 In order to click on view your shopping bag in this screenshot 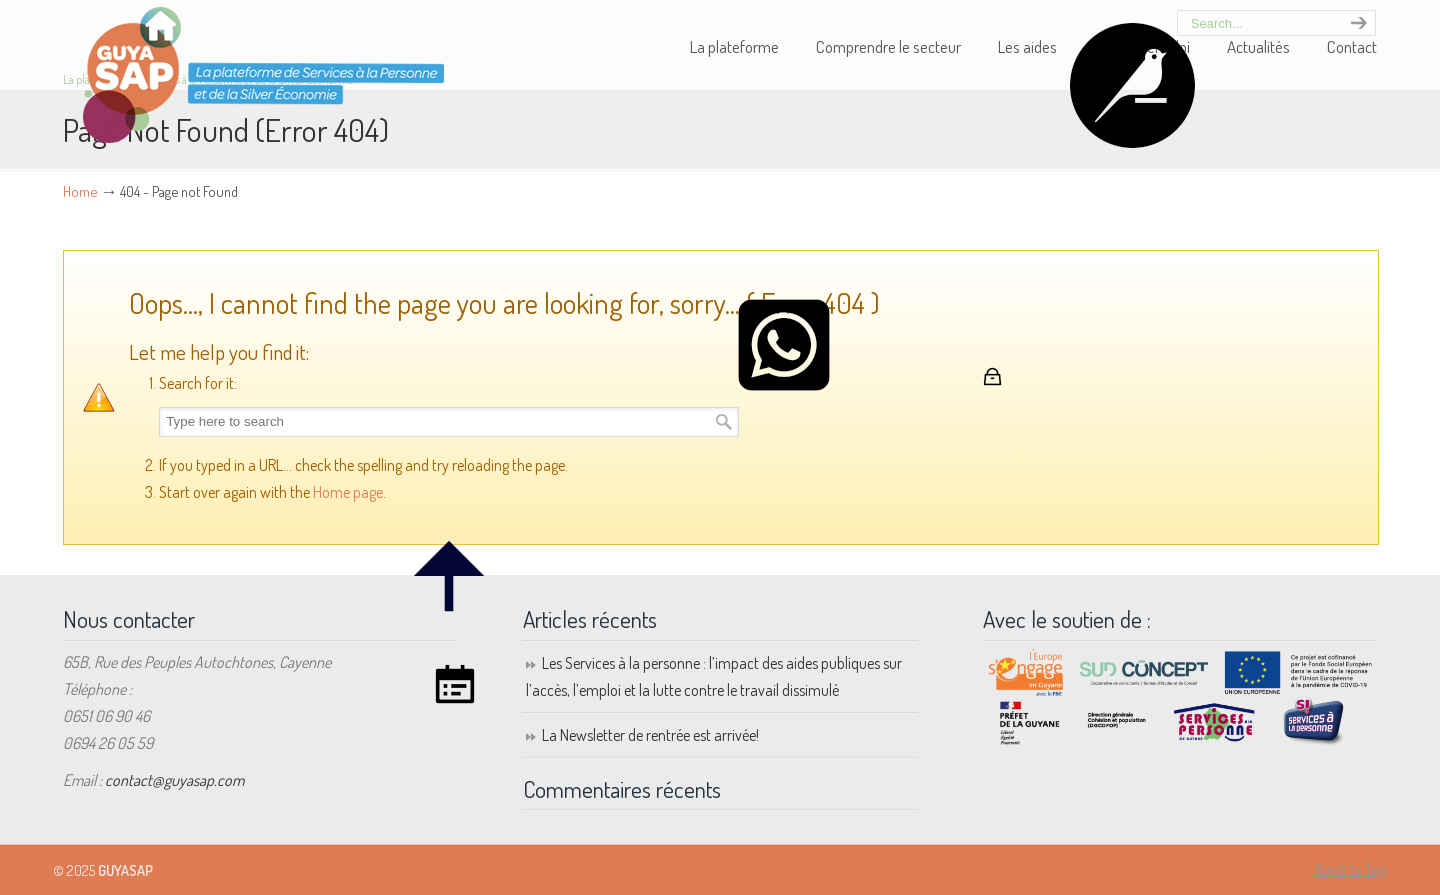, I will do `click(992, 376)`.